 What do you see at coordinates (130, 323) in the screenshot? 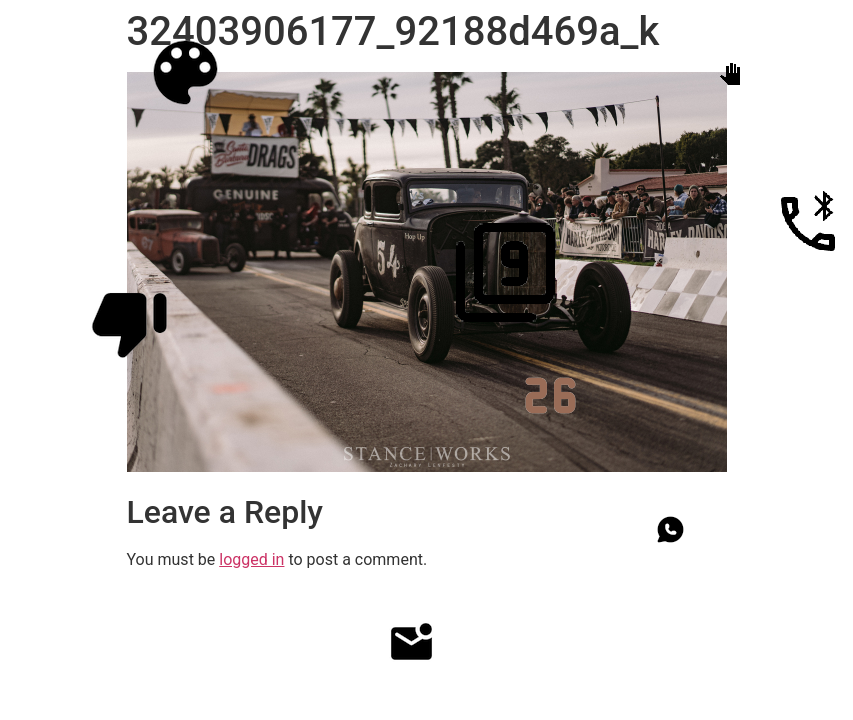
I see `dislike or downvote content` at bounding box center [130, 323].